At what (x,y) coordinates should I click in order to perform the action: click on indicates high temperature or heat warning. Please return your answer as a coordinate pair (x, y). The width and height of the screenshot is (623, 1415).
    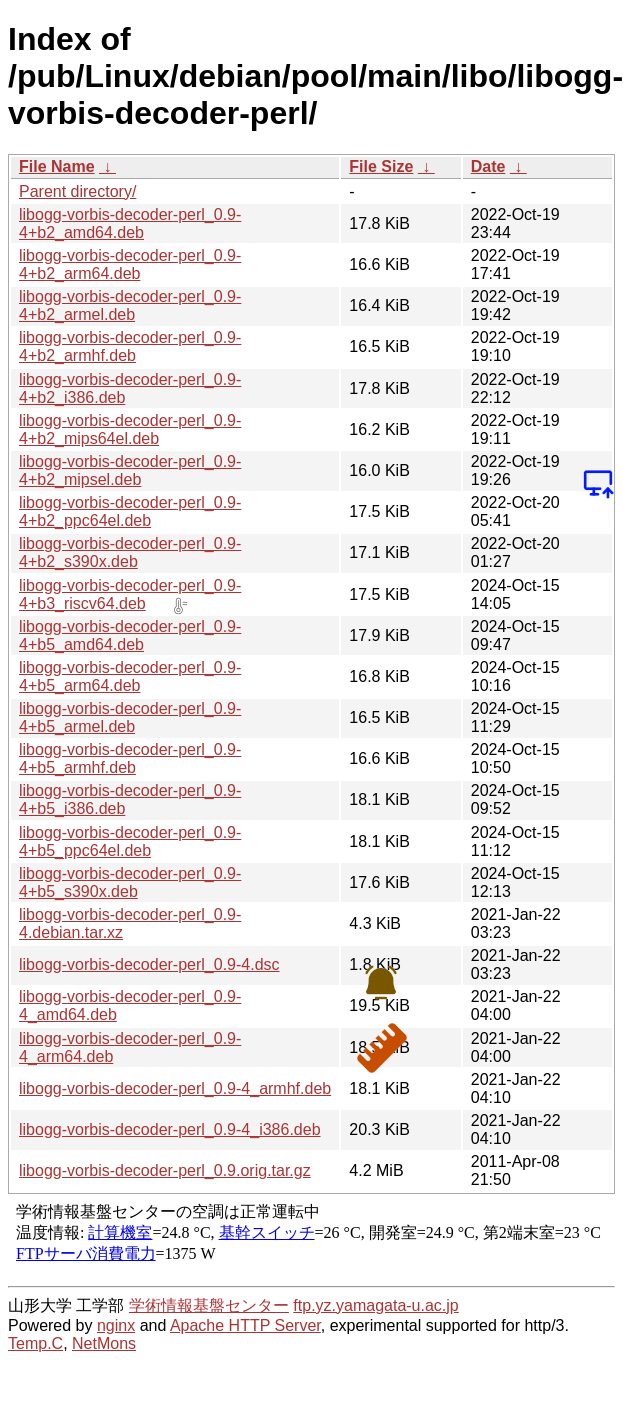
    Looking at the image, I should click on (179, 606).